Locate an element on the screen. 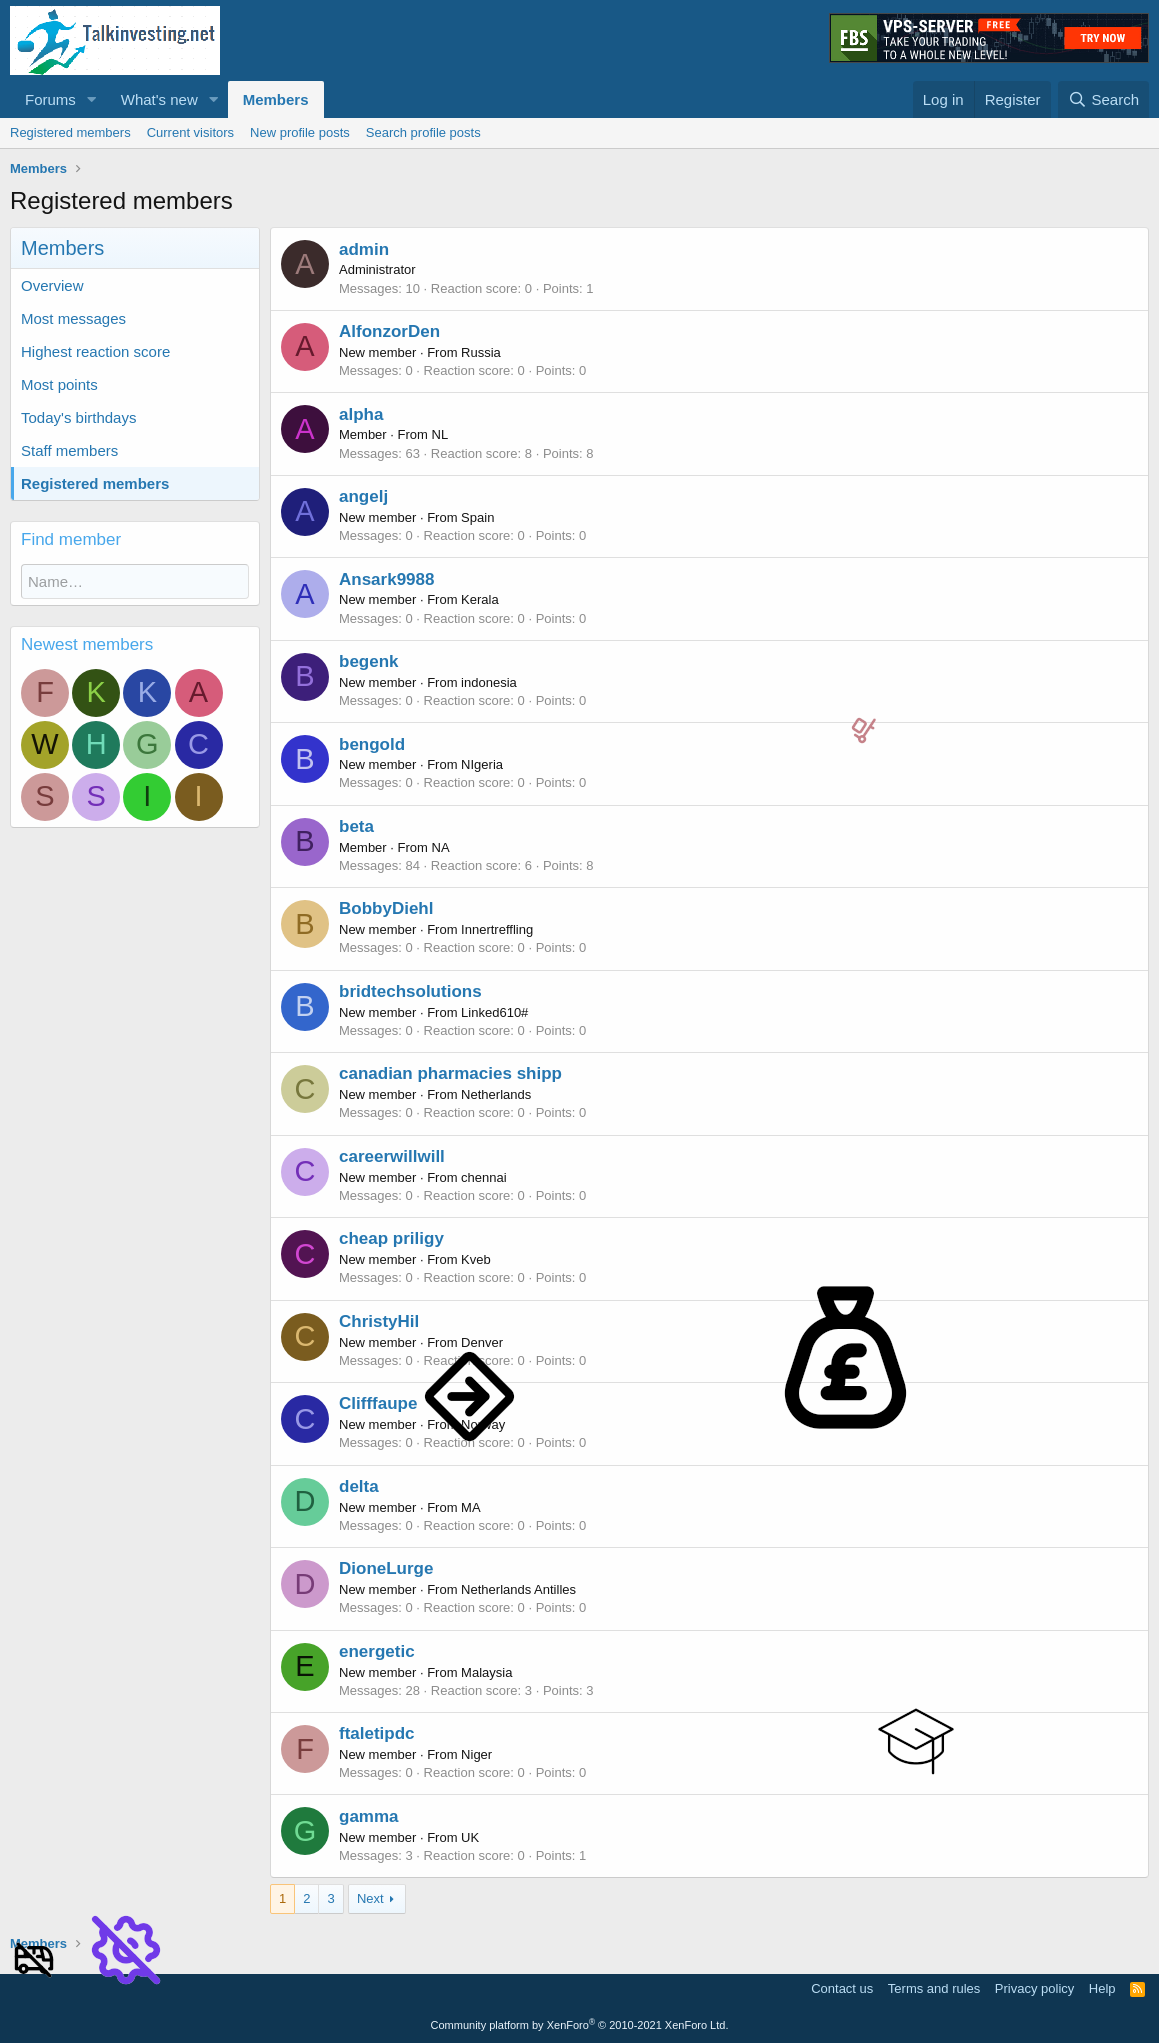 The image size is (1159, 2043). access education or learning features is located at coordinates (916, 1739).